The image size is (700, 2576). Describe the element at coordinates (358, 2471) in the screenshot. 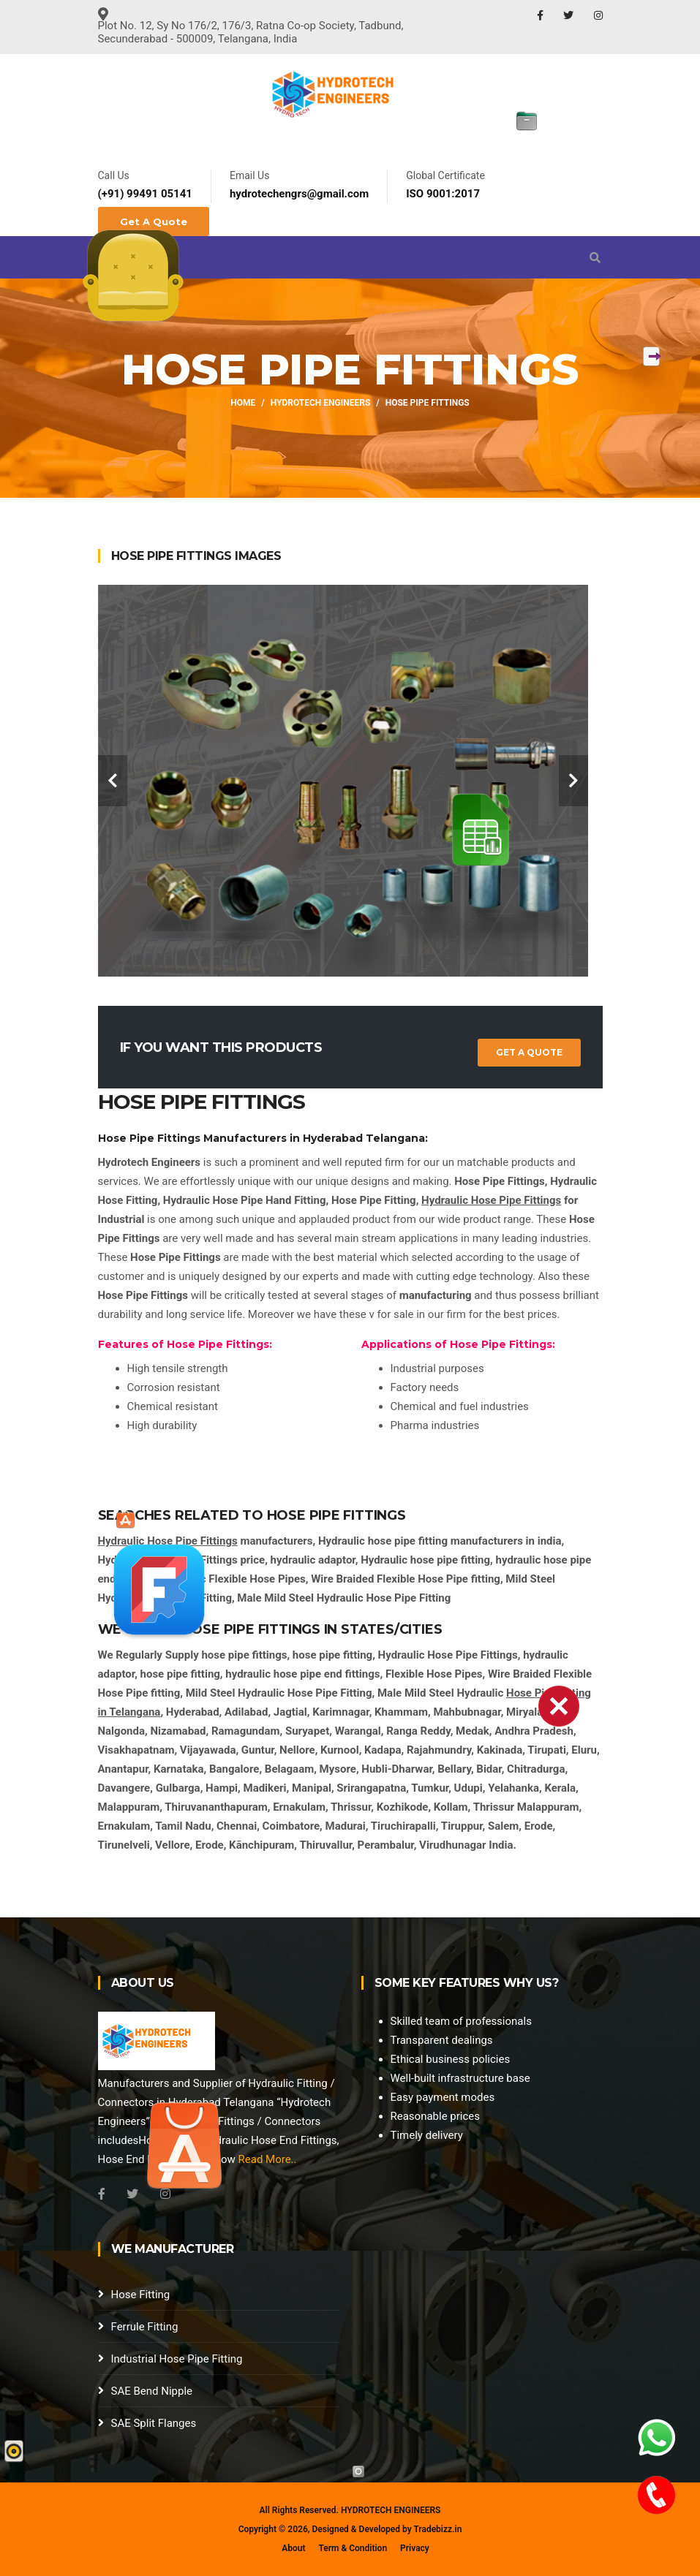

I see `shared library file type indicator` at that location.